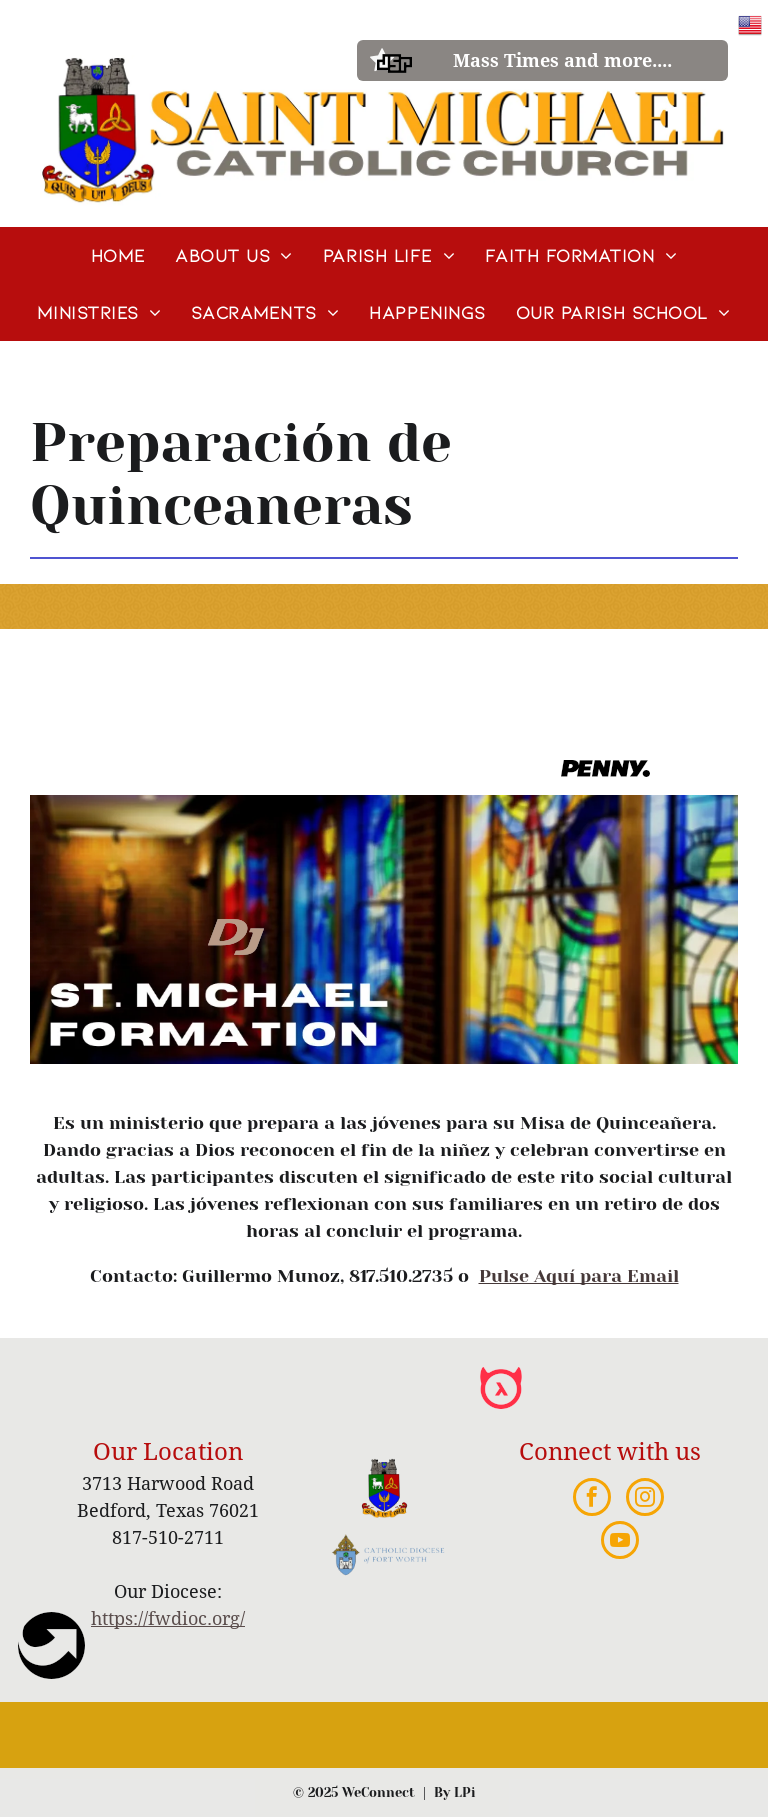 The height and width of the screenshot is (1817, 768). What do you see at coordinates (394, 63) in the screenshot?
I see `jsr (javascript registry) logo` at bounding box center [394, 63].